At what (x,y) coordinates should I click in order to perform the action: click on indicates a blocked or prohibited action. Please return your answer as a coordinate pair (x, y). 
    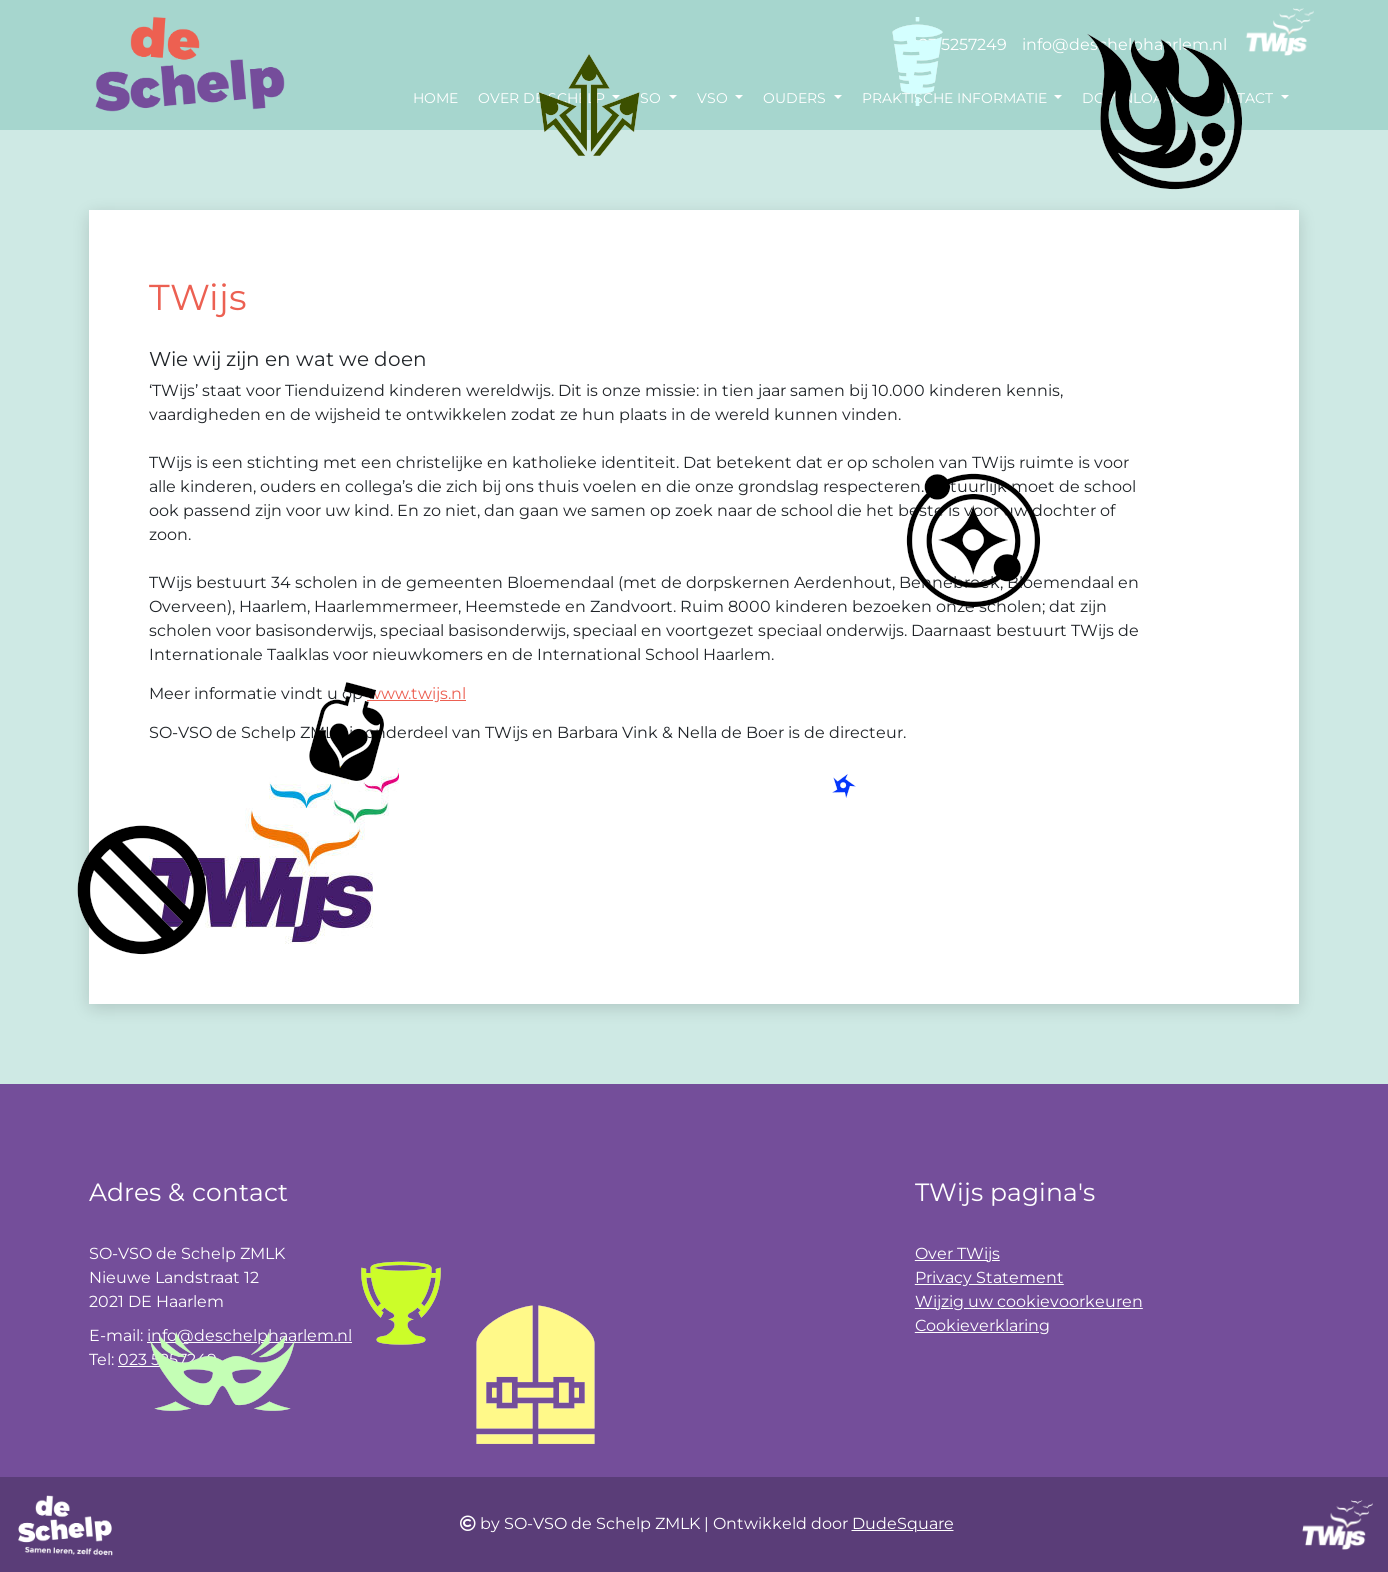
    Looking at the image, I should click on (142, 889).